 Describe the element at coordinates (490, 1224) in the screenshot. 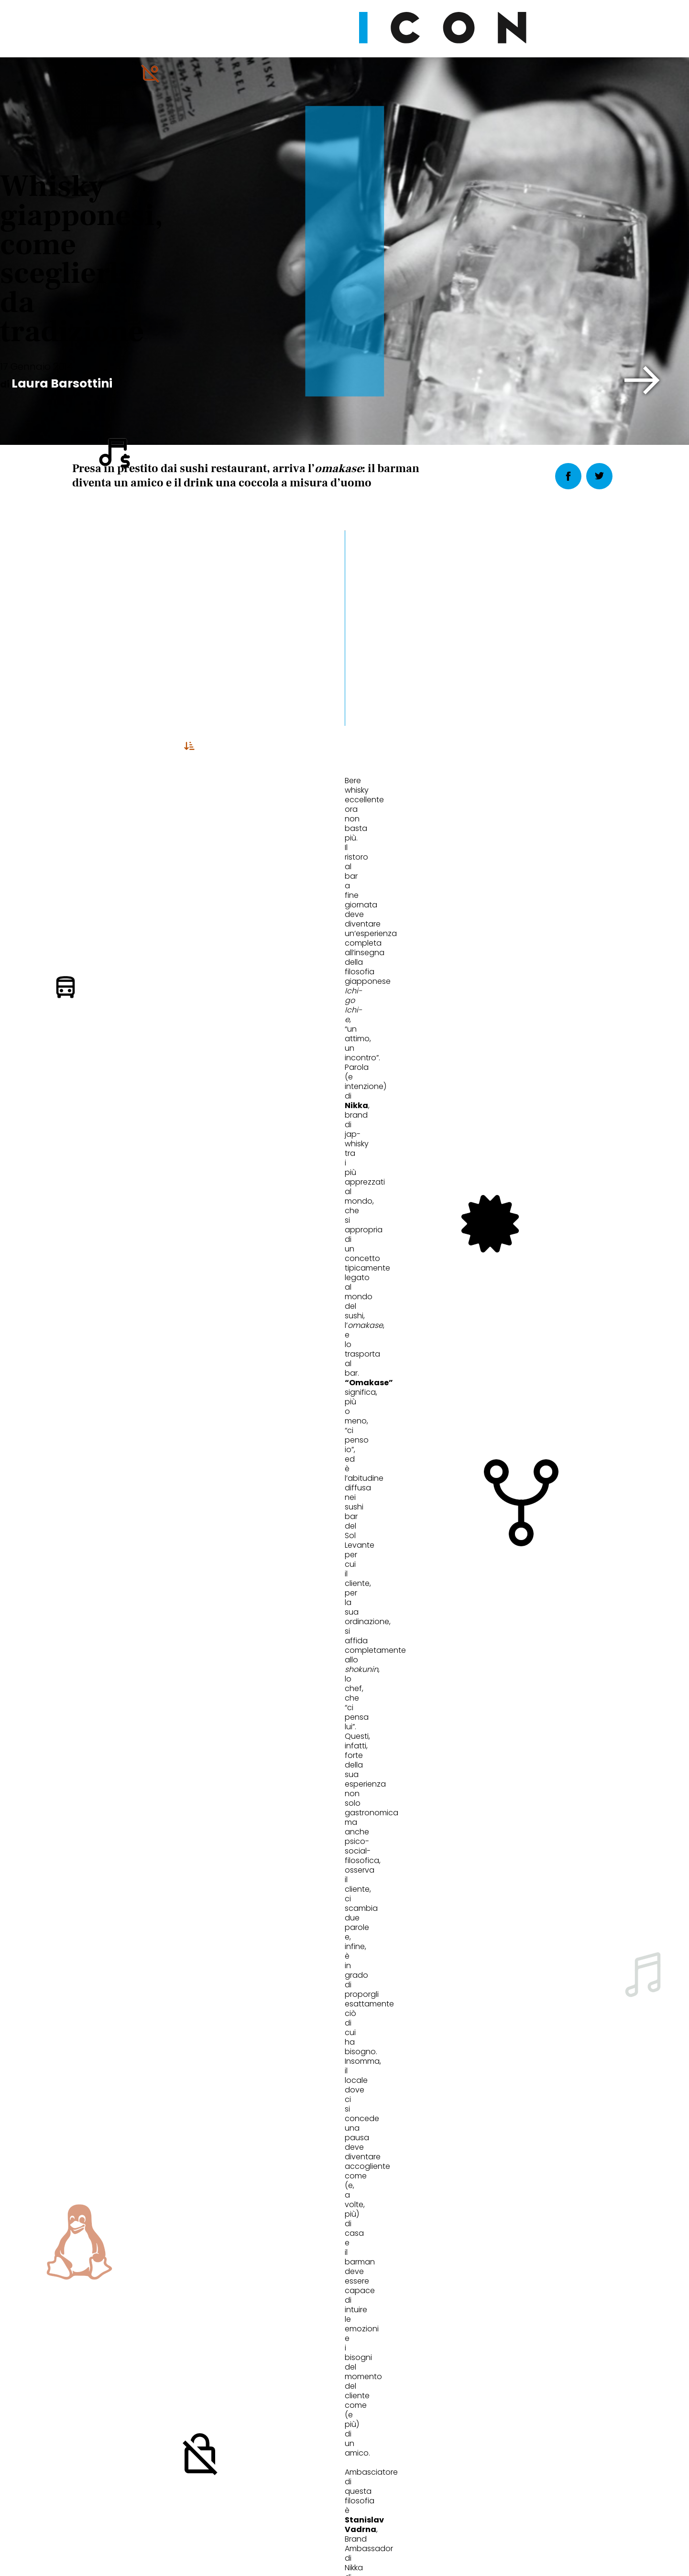

I see `indicates a certified or verified status` at that location.